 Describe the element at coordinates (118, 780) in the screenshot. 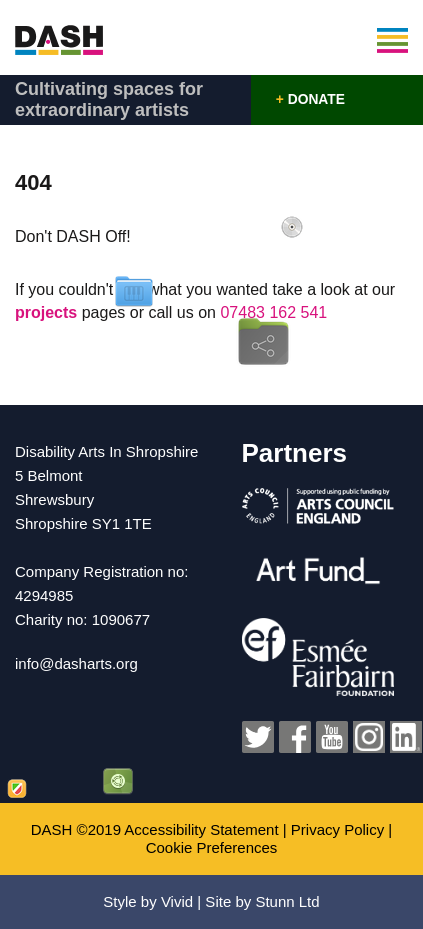

I see `navigate to desktop folder` at that location.